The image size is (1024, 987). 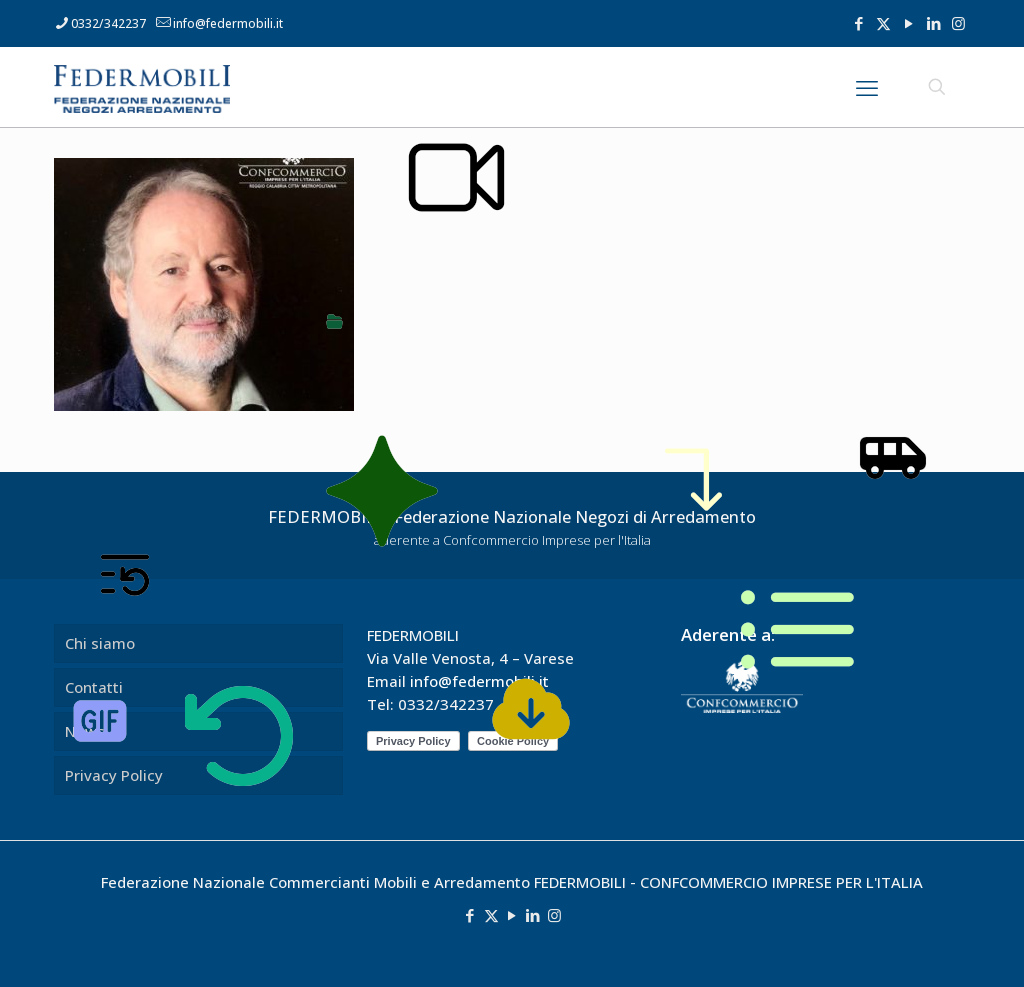 What do you see at coordinates (100, 721) in the screenshot?
I see `insert a GIF into your message` at bounding box center [100, 721].